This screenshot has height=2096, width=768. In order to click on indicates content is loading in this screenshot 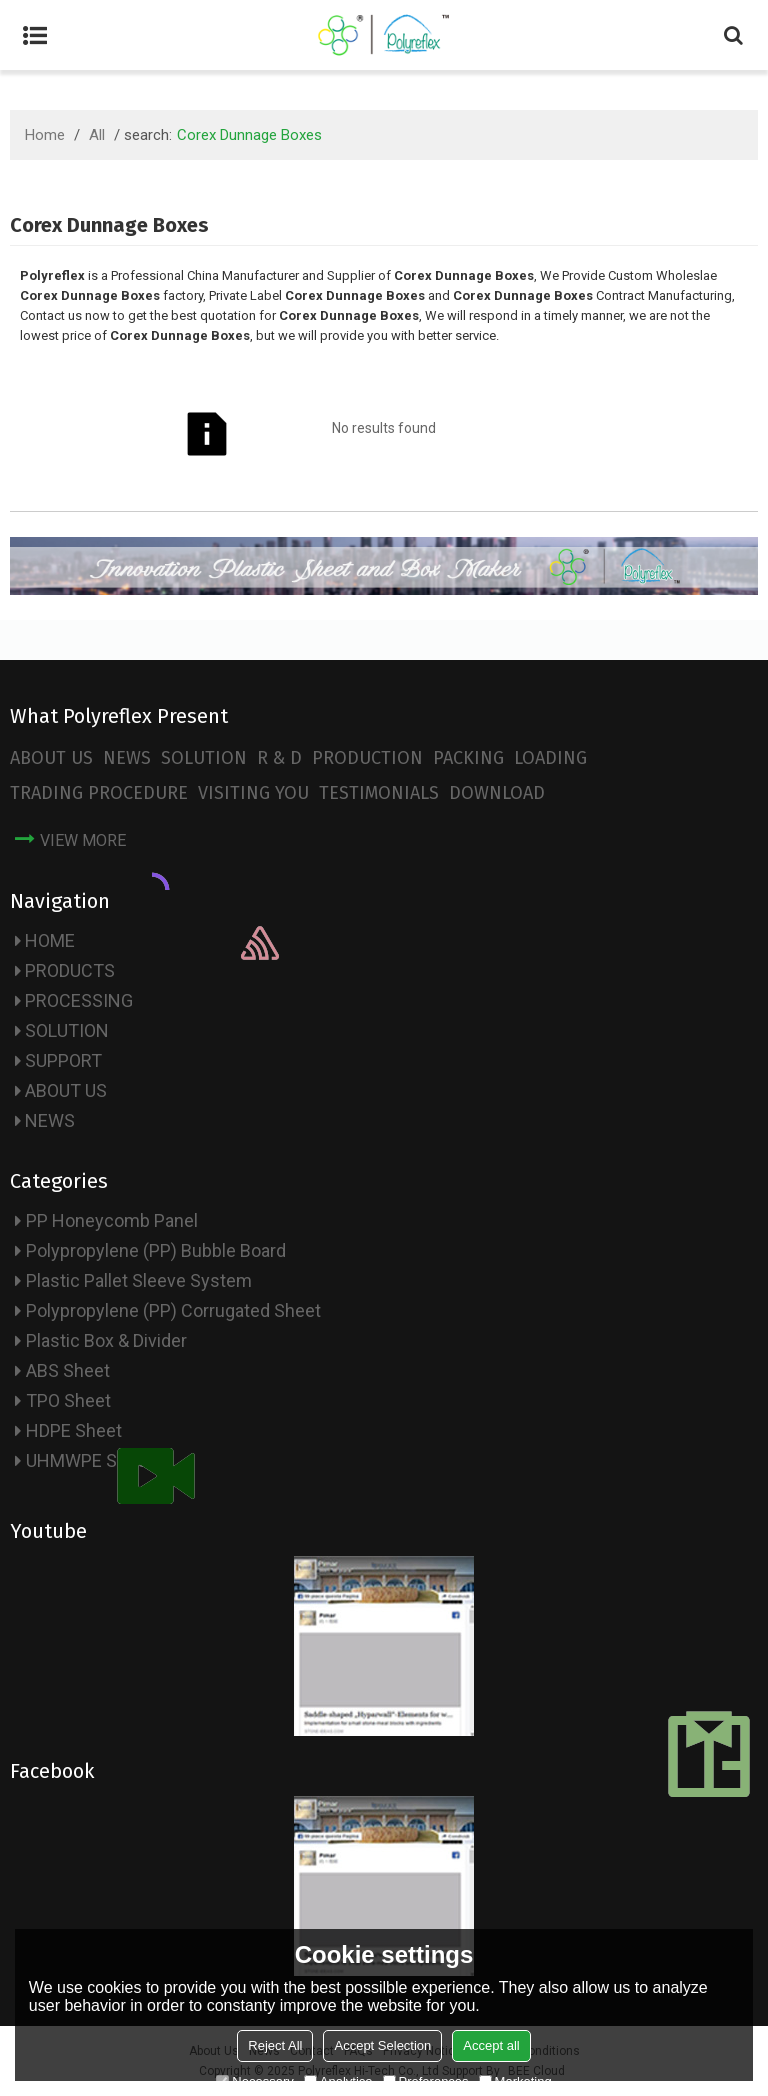, I will do `click(152, 890)`.